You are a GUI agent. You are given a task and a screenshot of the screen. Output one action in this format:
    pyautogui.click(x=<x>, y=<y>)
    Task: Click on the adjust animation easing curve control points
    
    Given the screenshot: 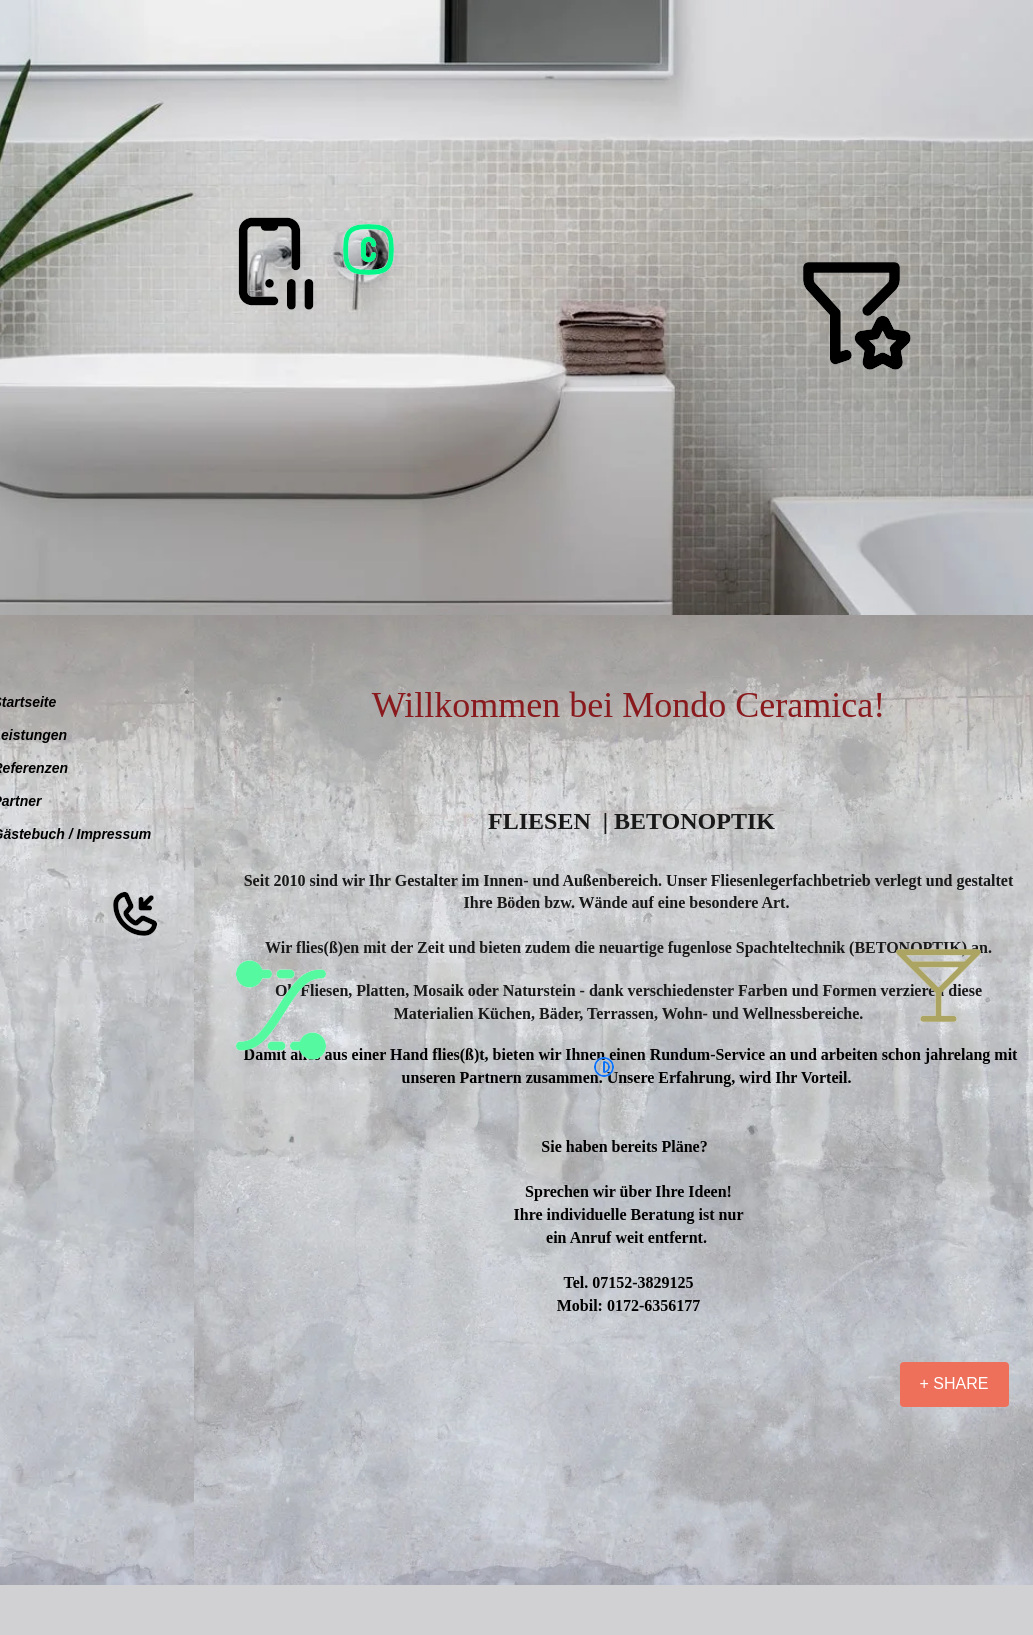 What is the action you would take?
    pyautogui.click(x=281, y=1010)
    